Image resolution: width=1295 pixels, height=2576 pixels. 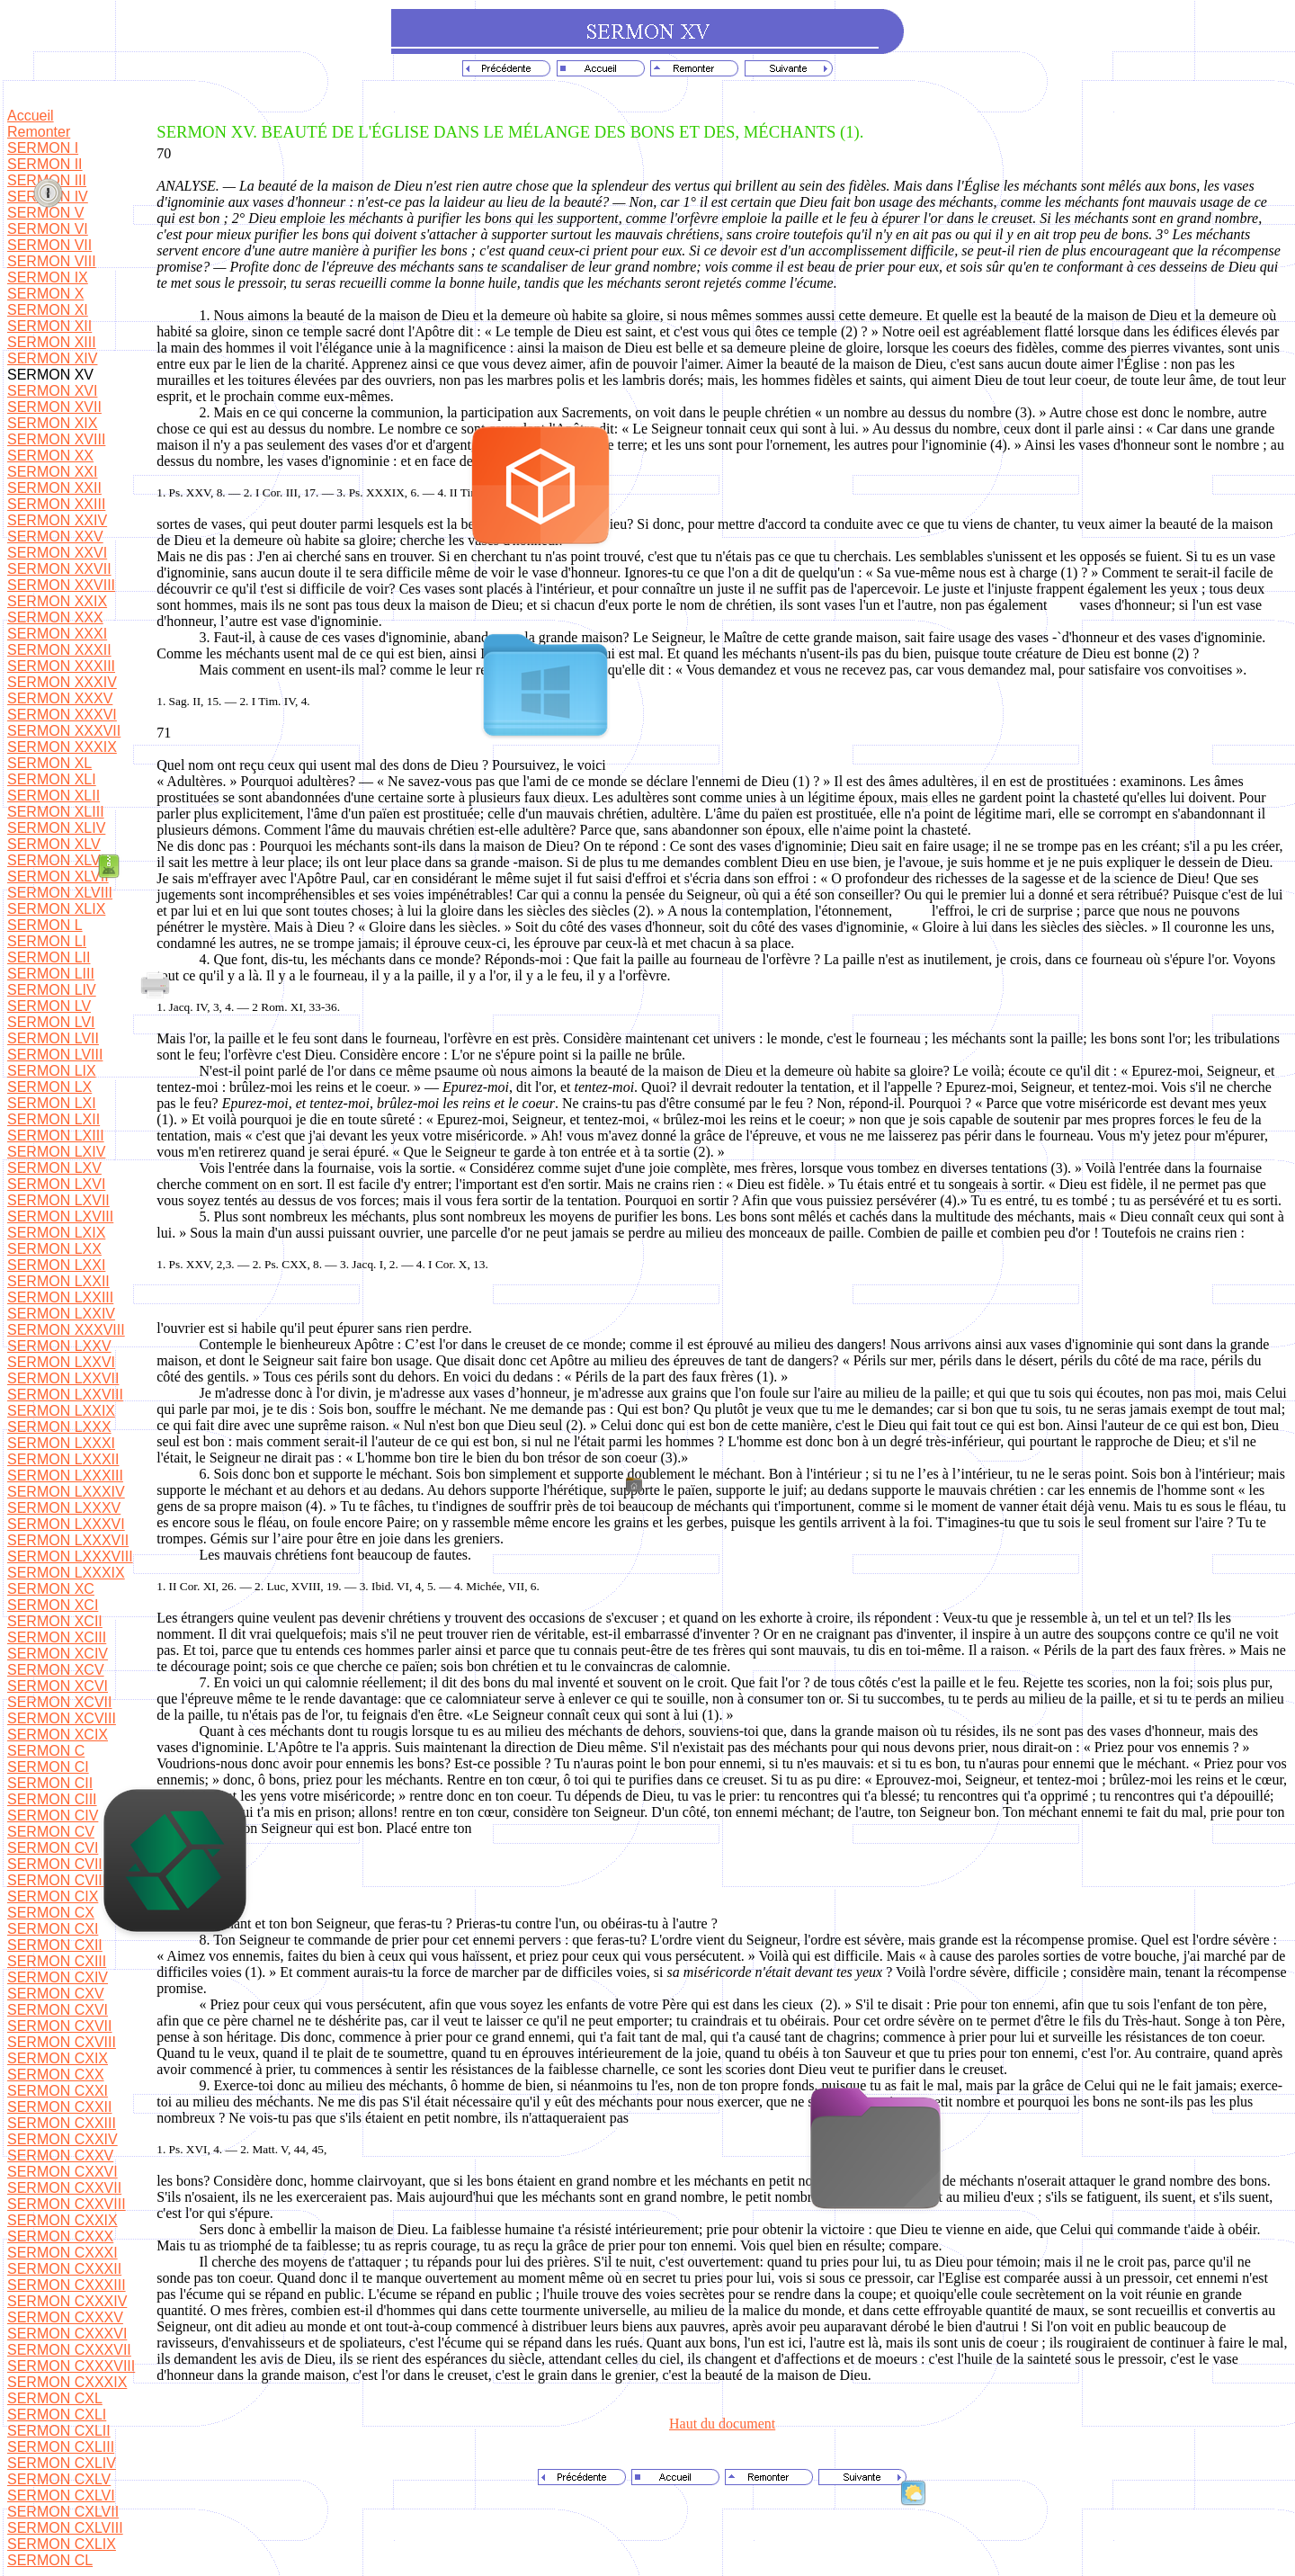 What do you see at coordinates (540, 480) in the screenshot?
I see `3D model file in STL ASCII format` at bounding box center [540, 480].